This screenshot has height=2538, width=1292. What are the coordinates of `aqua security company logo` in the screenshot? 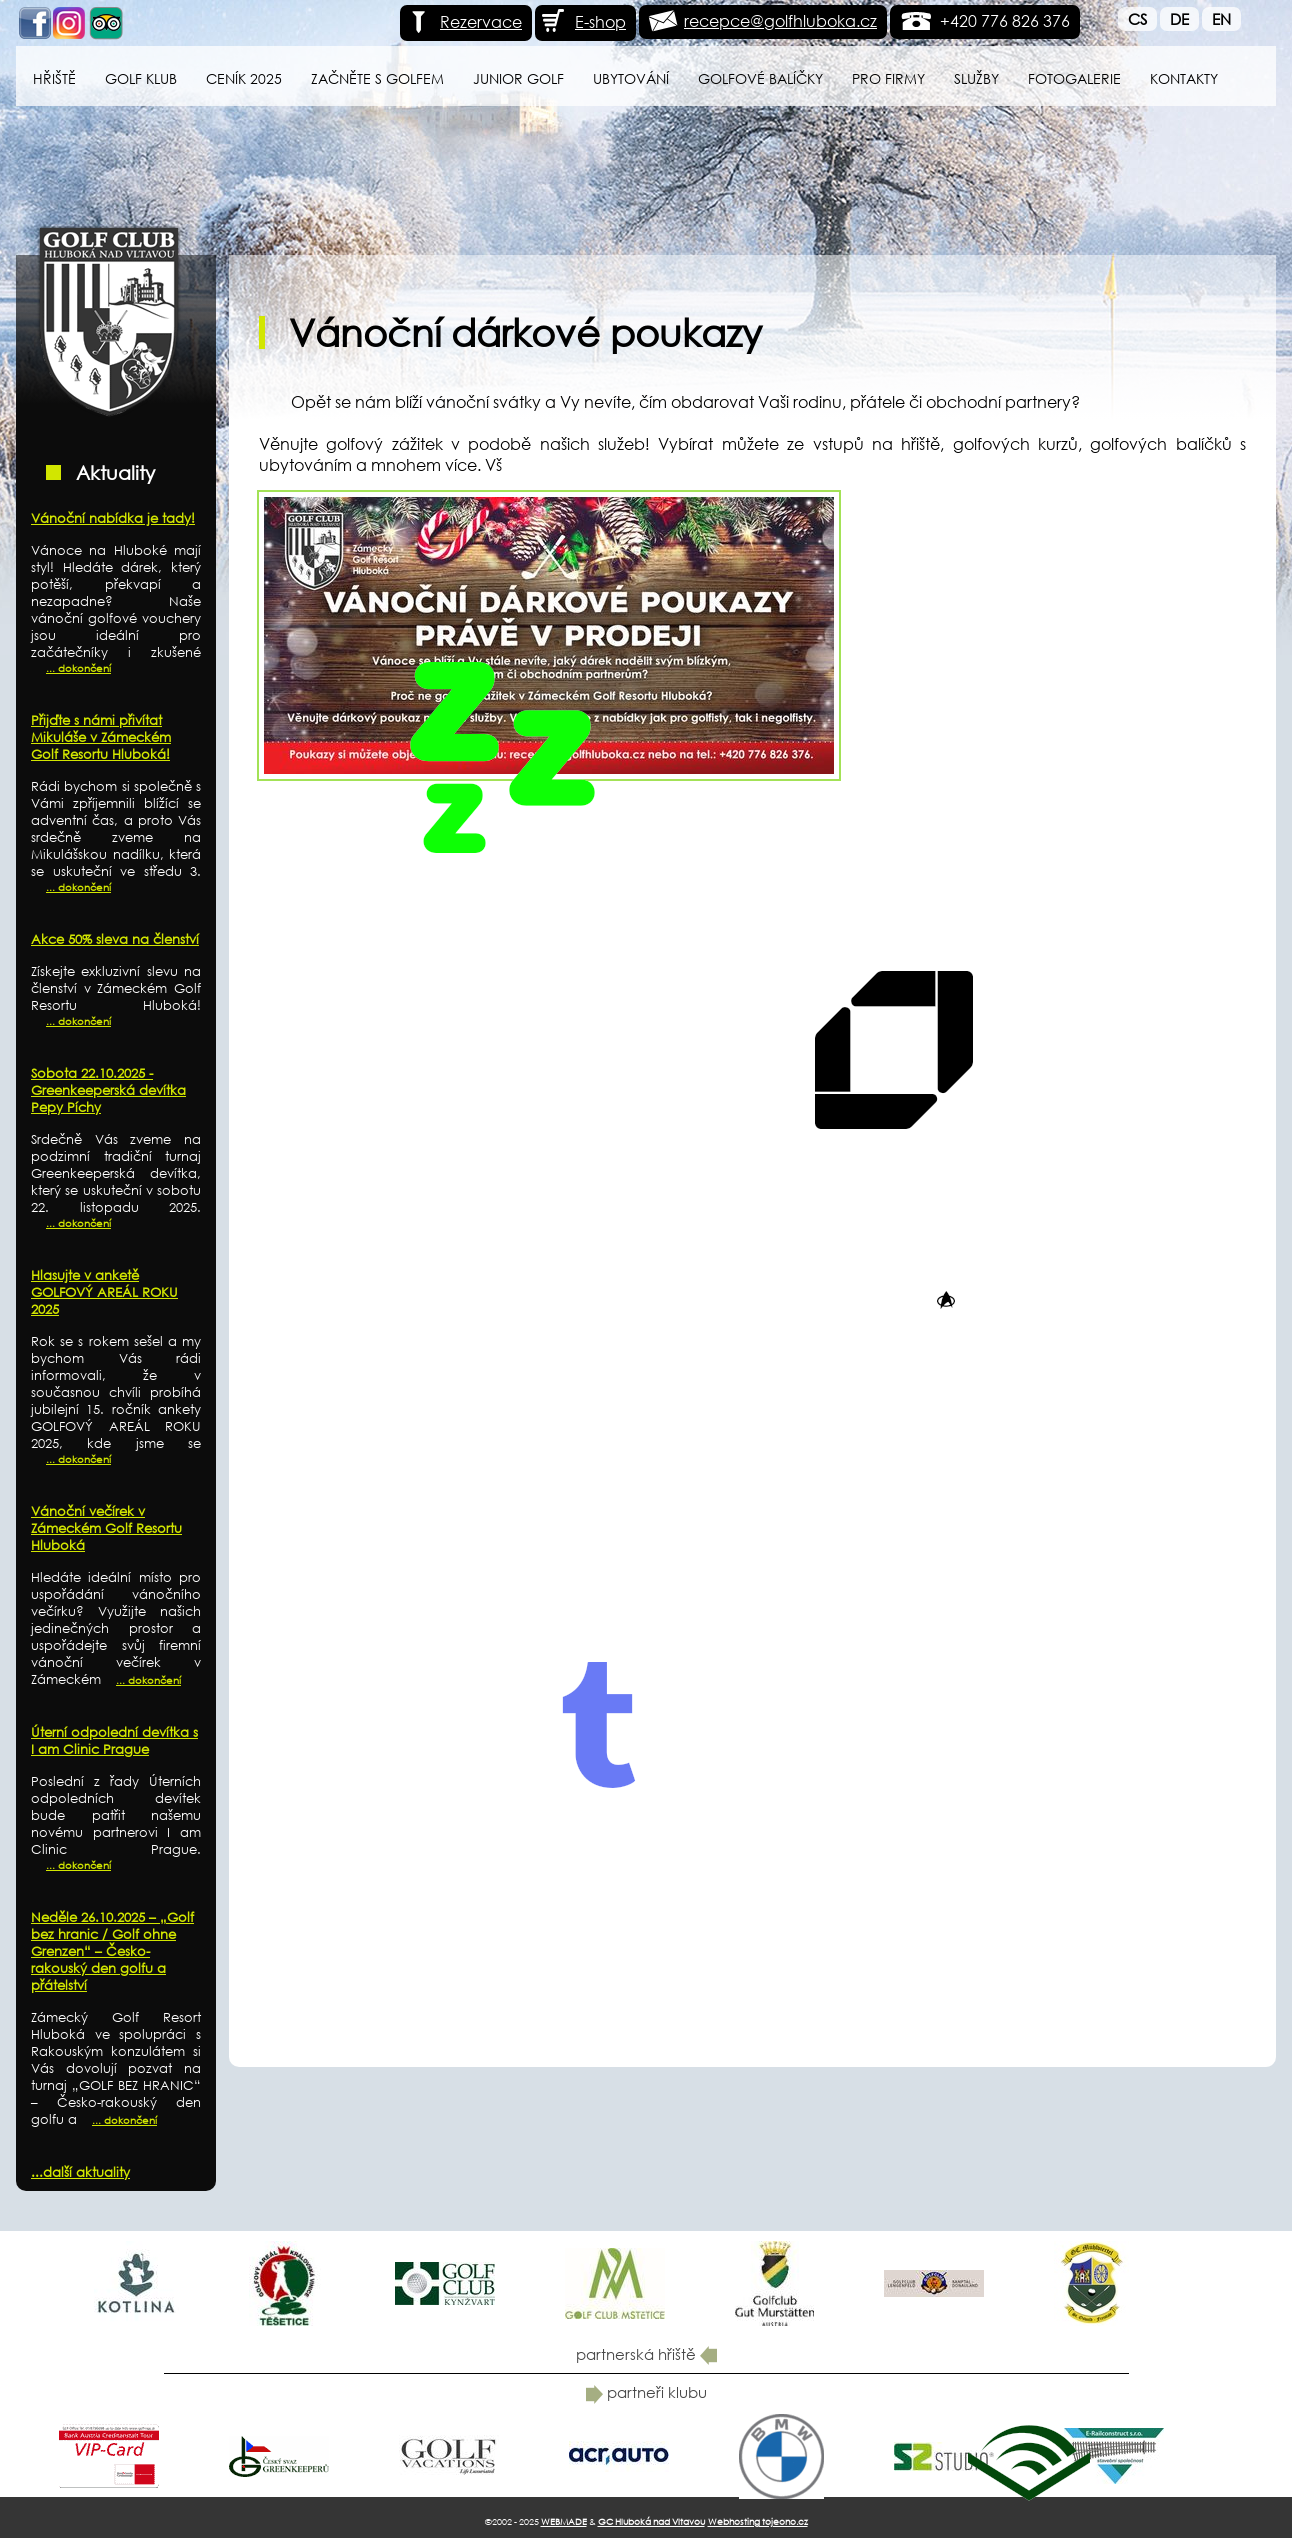 It's located at (894, 1050).